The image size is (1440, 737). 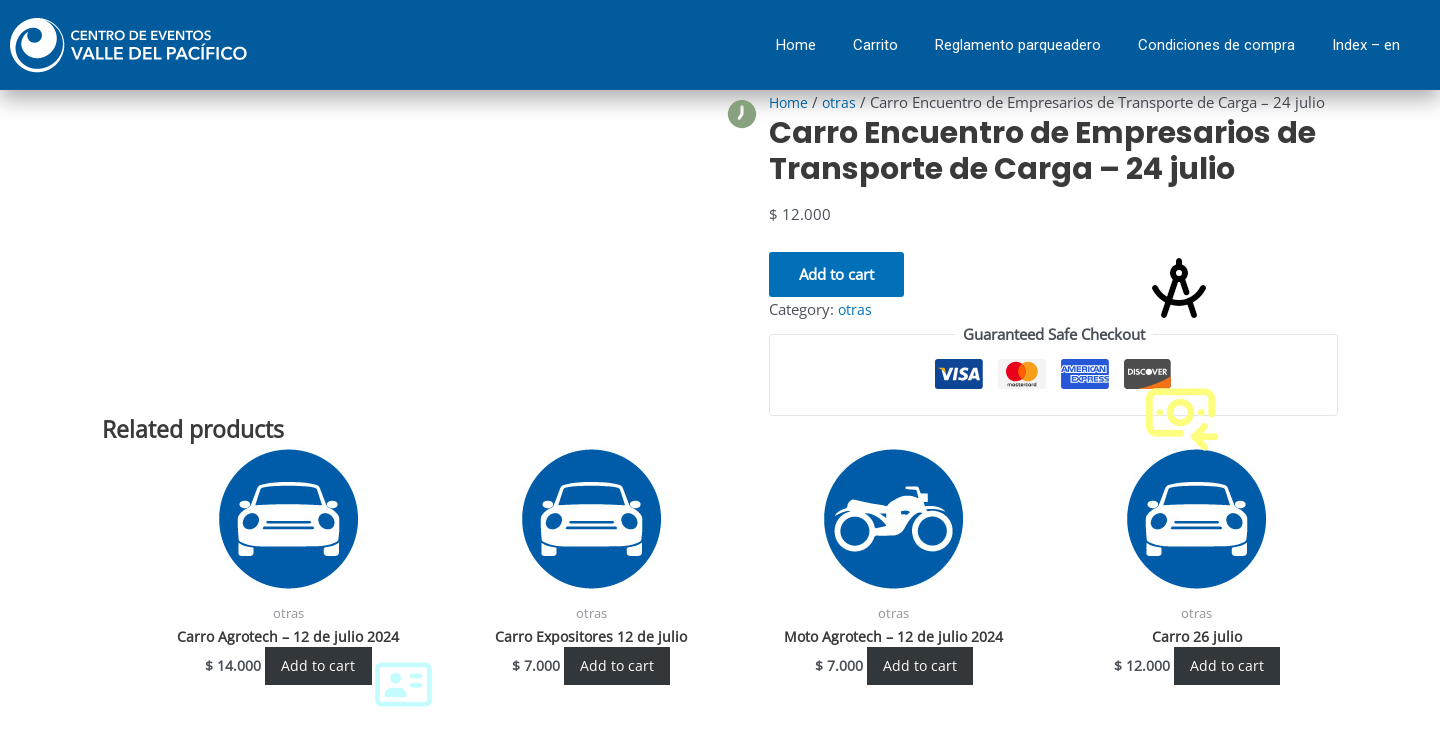 What do you see at coordinates (1180, 412) in the screenshot?
I see `request a refund or money back` at bounding box center [1180, 412].